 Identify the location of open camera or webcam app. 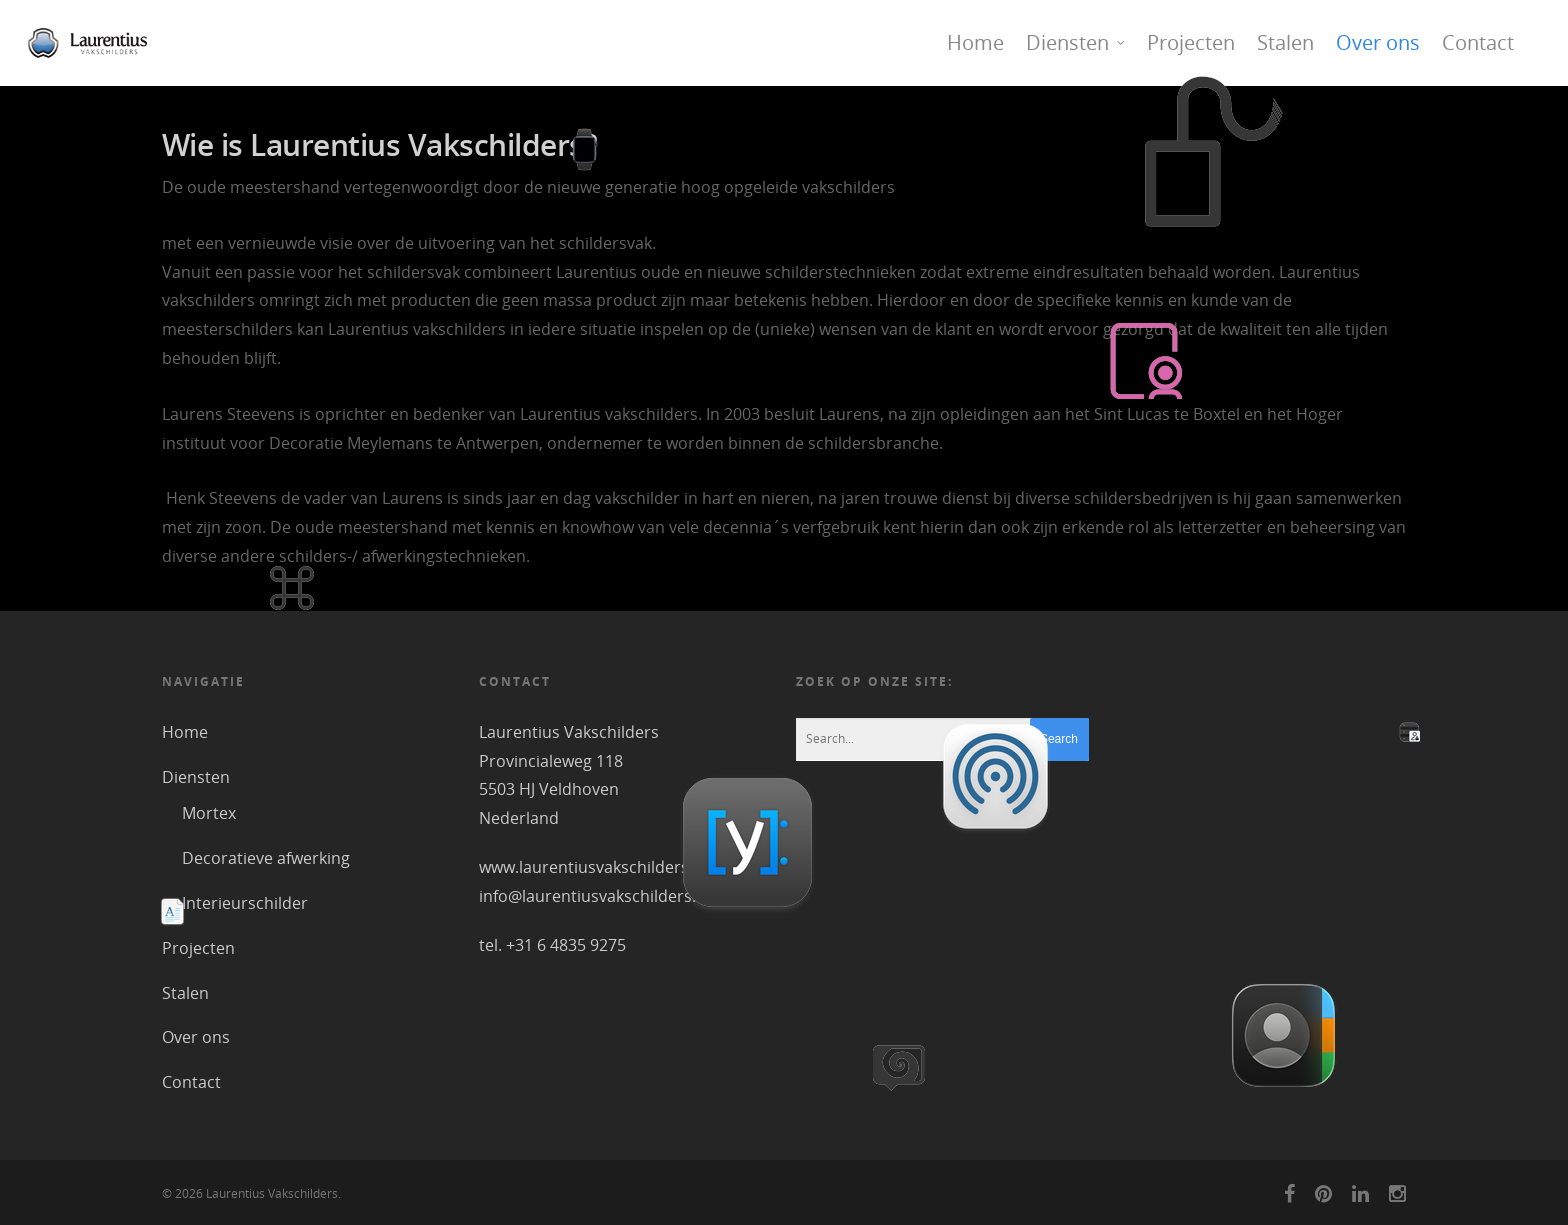
(1144, 361).